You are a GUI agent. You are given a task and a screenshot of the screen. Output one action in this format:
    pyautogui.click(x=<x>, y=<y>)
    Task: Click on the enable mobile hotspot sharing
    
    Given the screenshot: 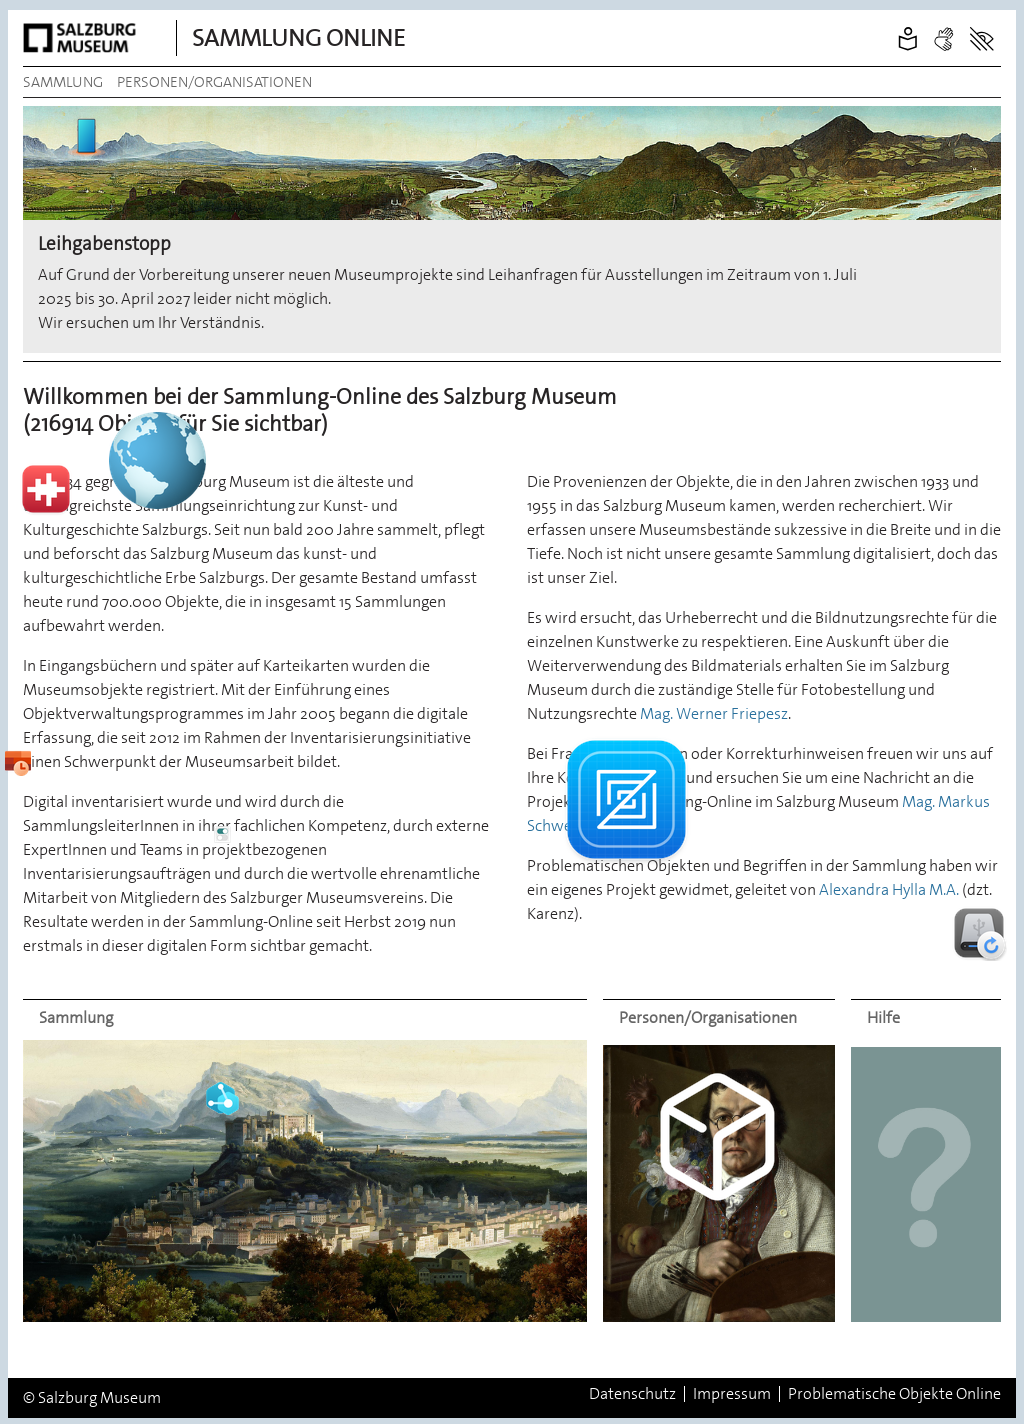 What is the action you would take?
    pyautogui.click(x=86, y=137)
    